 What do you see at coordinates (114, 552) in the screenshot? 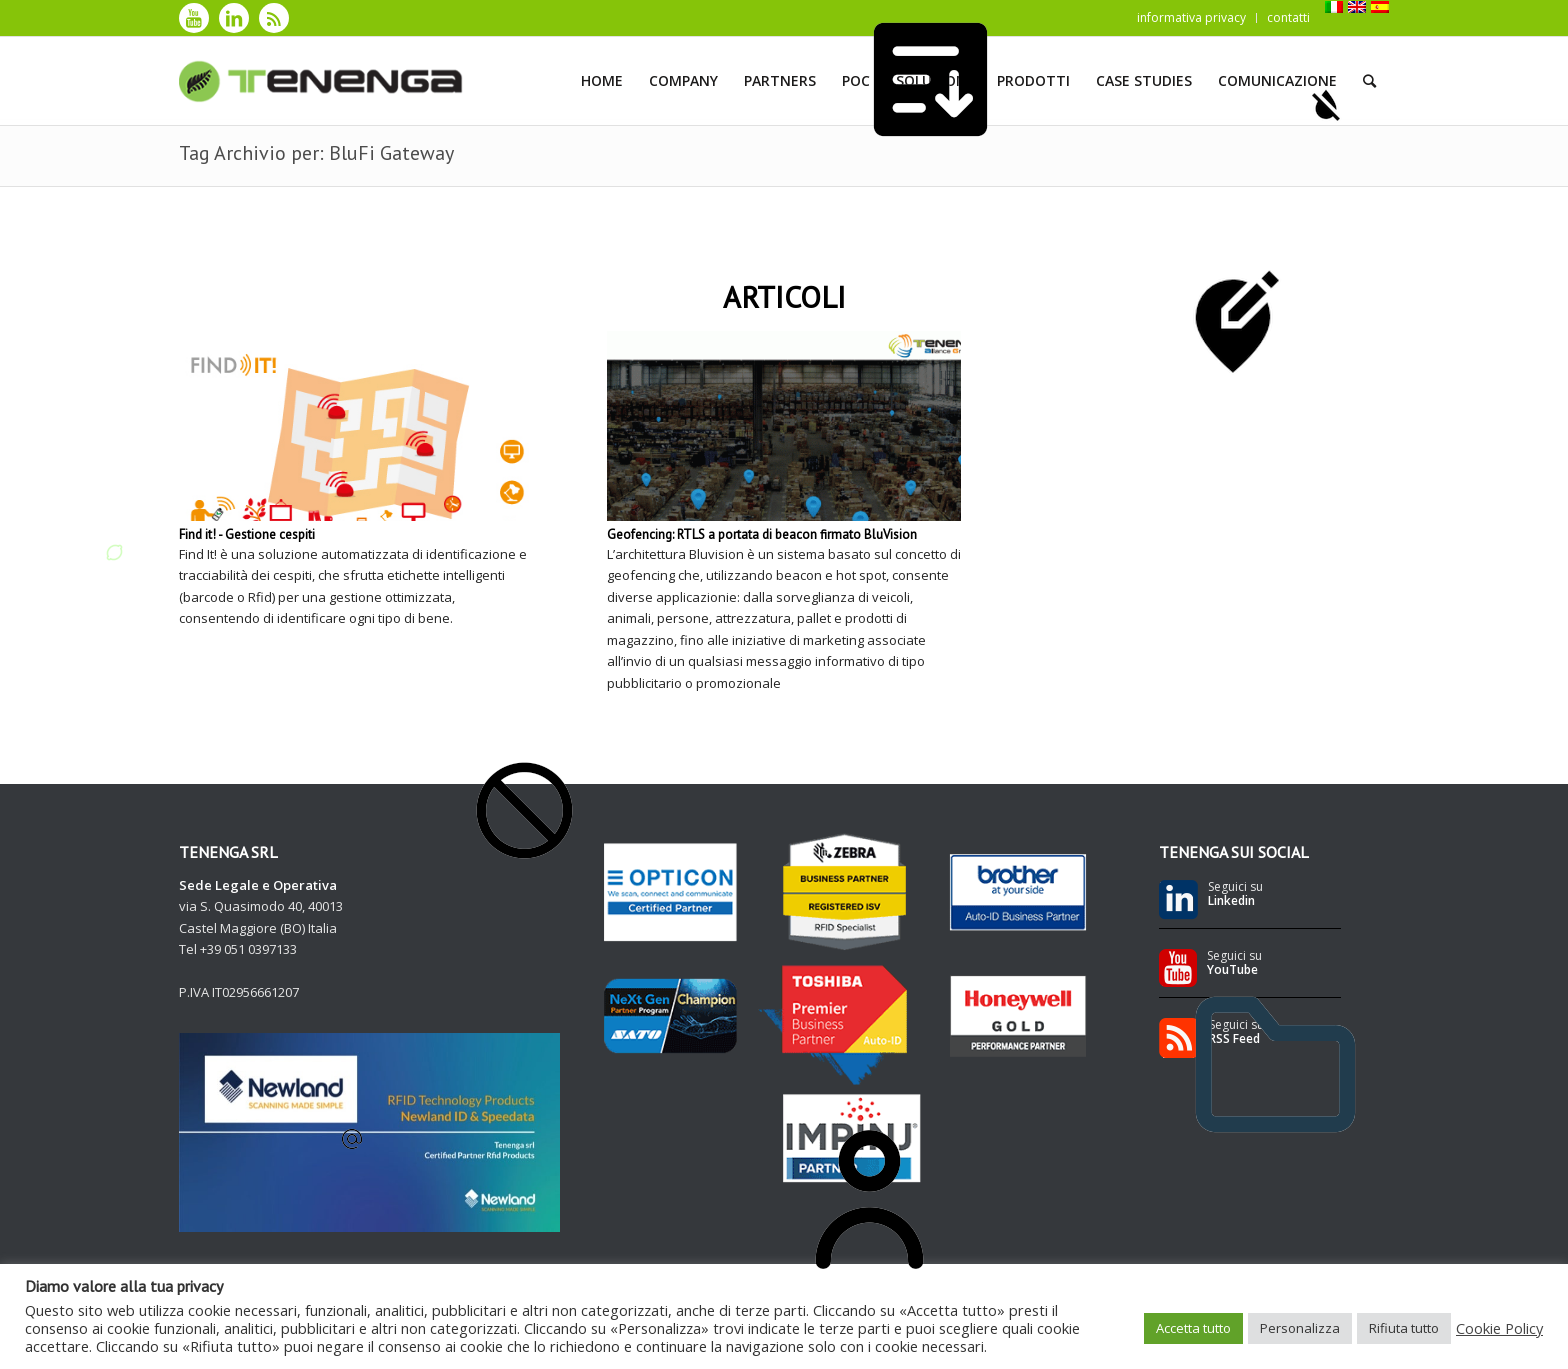
I see `indicates citrus or lemon flavor` at bounding box center [114, 552].